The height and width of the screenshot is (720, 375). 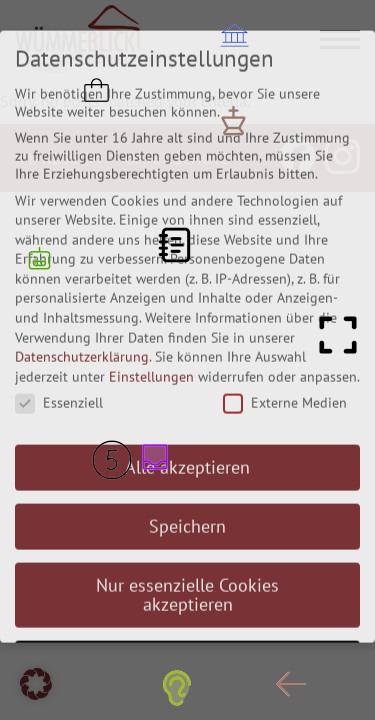 I want to click on access banking or financial services, so click(x=234, y=36).